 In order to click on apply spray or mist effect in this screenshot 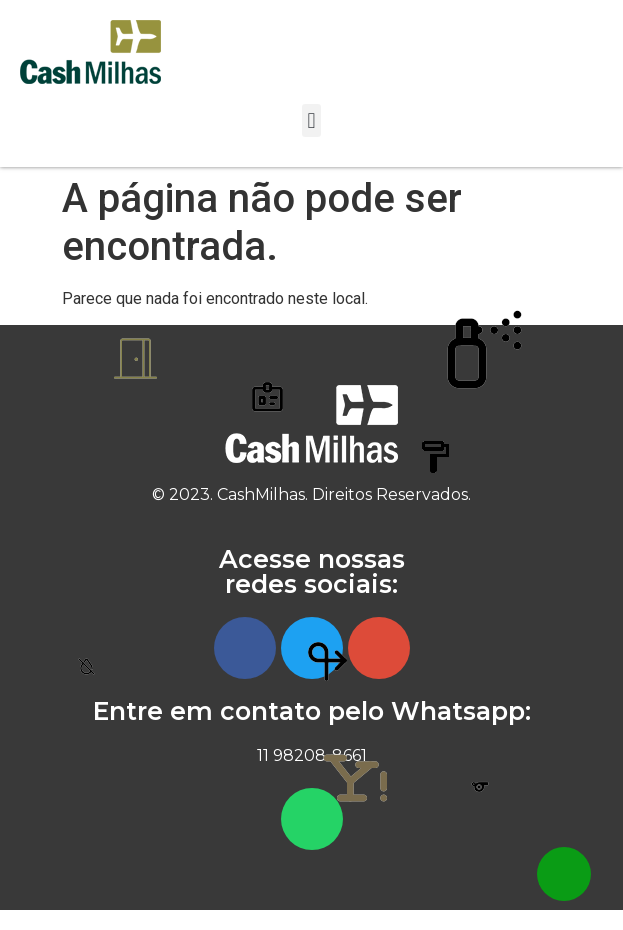, I will do `click(482, 349)`.